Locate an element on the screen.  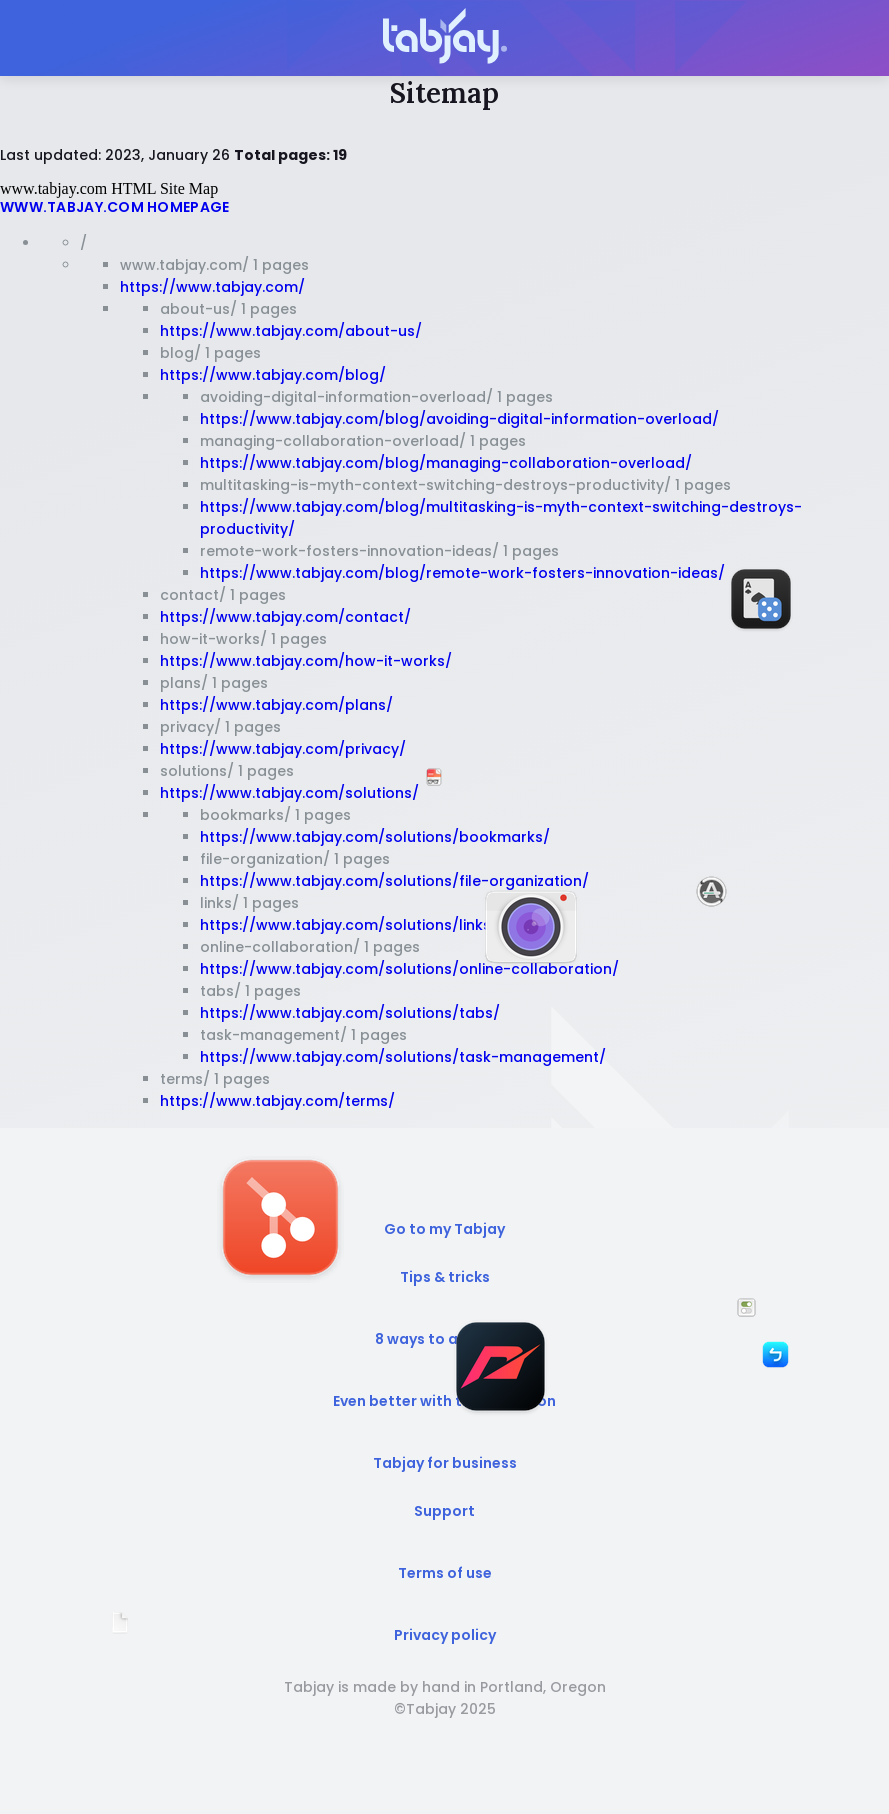
launch need for speed payback is located at coordinates (500, 1366).